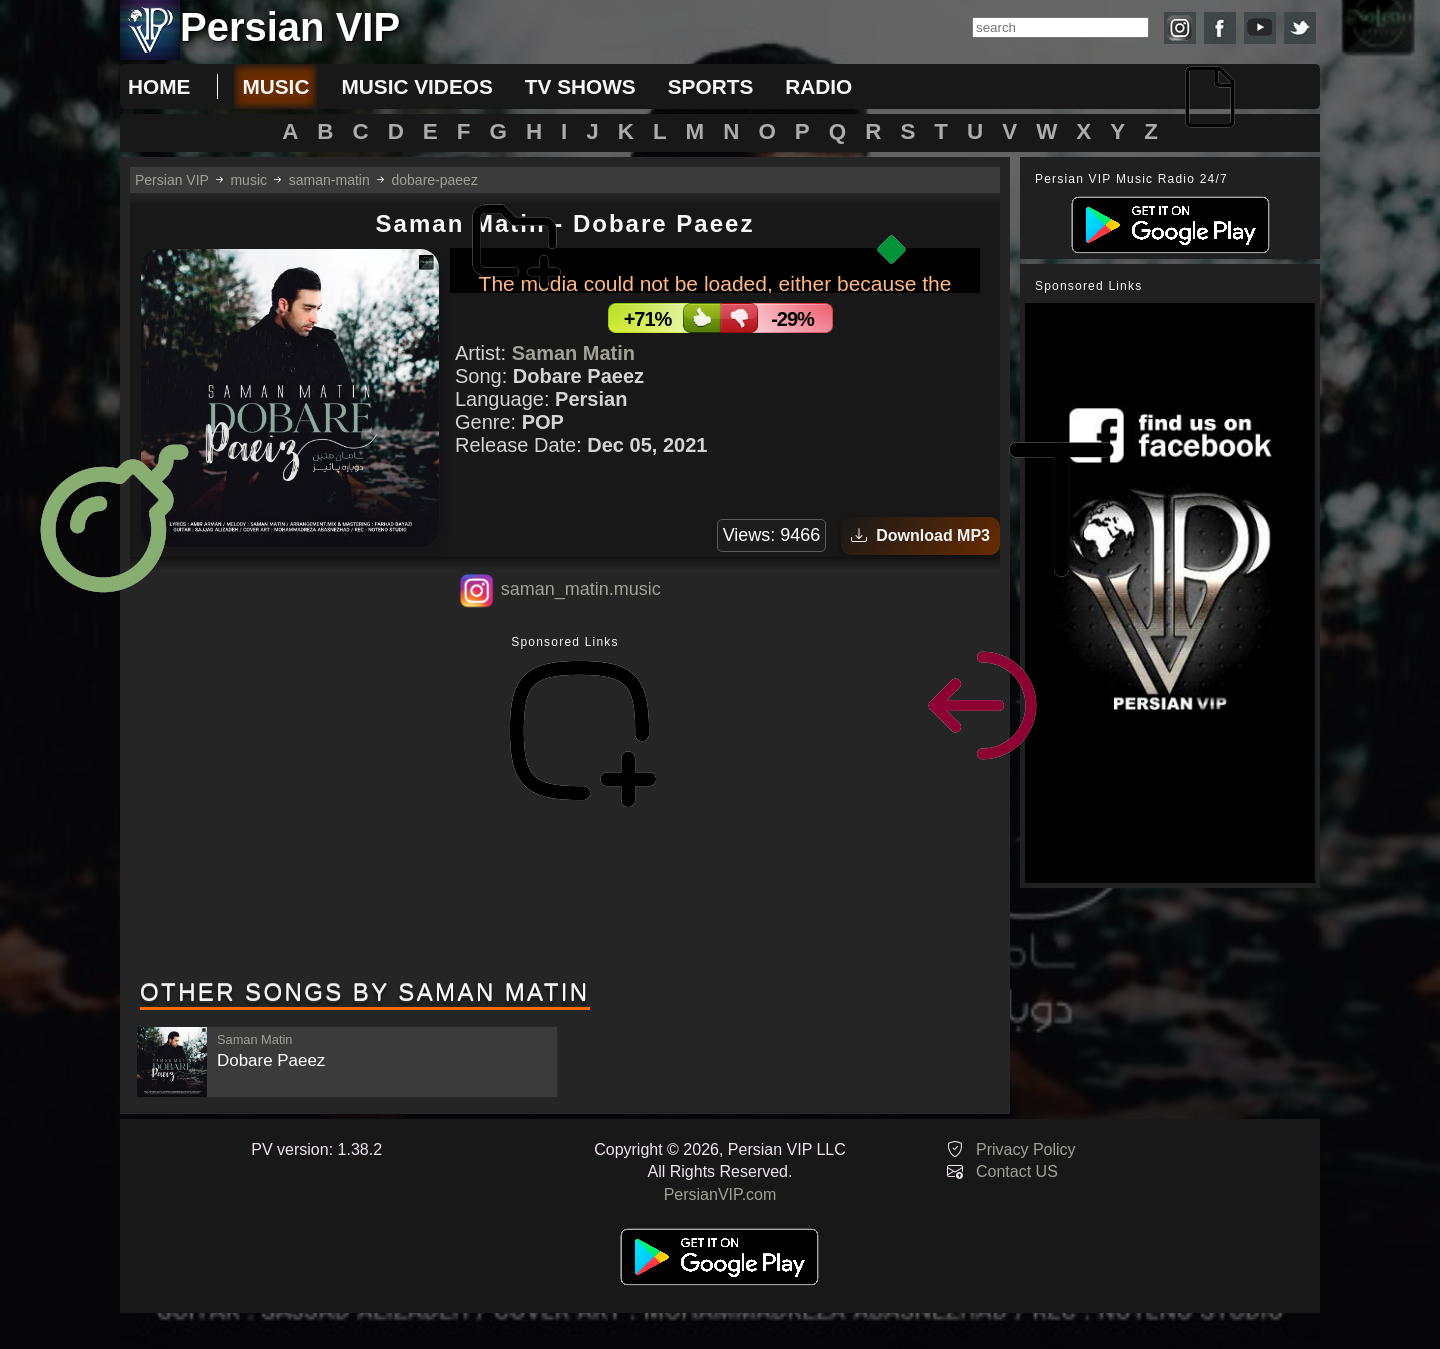 Image resolution: width=1440 pixels, height=1349 pixels. I want to click on add a new item or create new content, so click(579, 730).